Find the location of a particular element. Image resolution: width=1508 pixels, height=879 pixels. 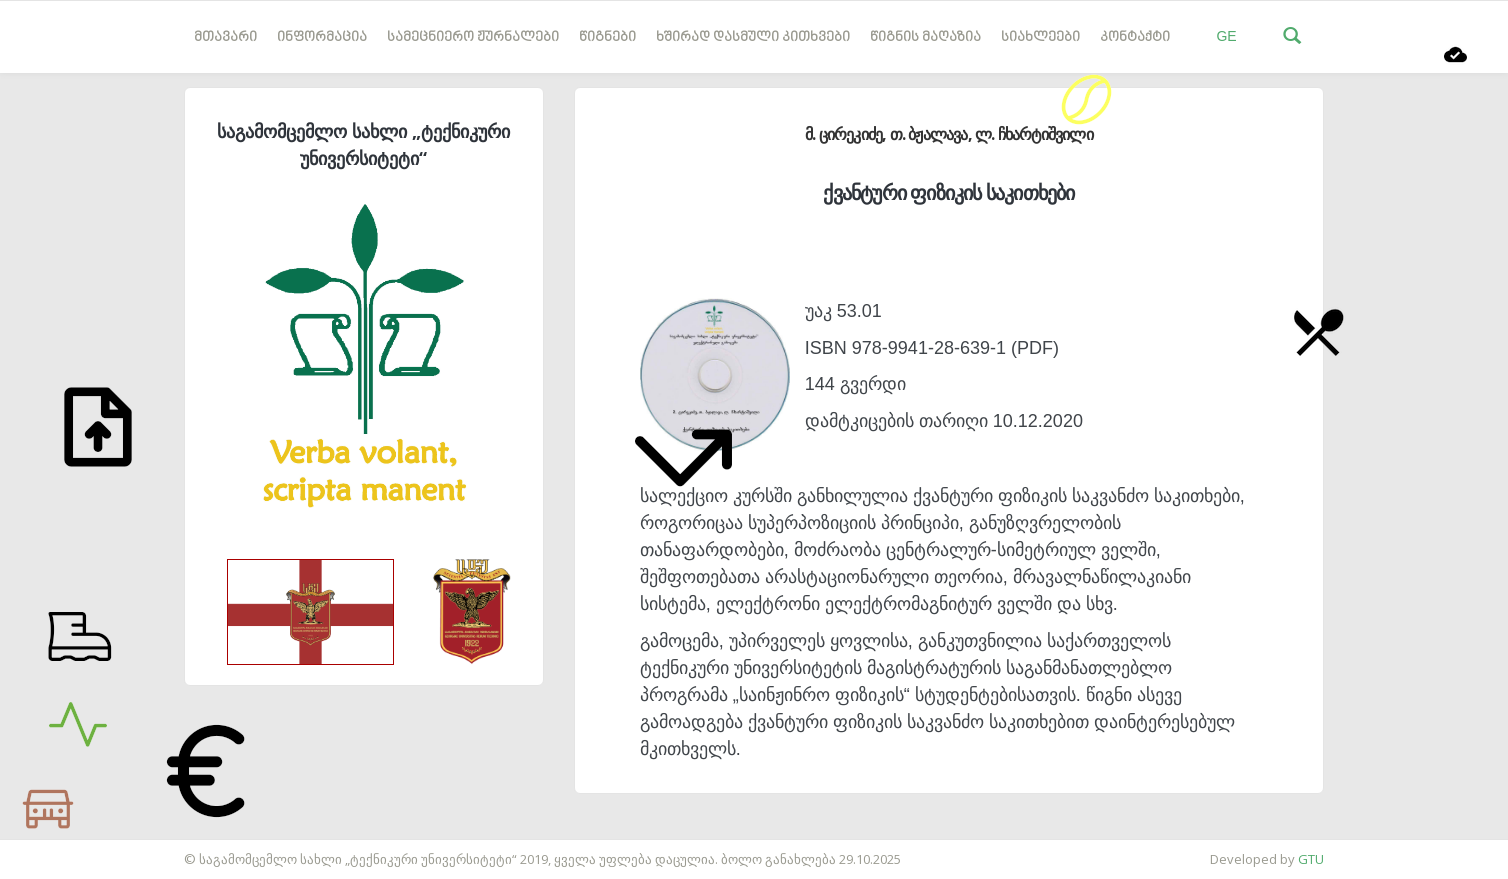

view price in euros is located at coordinates (213, 771).